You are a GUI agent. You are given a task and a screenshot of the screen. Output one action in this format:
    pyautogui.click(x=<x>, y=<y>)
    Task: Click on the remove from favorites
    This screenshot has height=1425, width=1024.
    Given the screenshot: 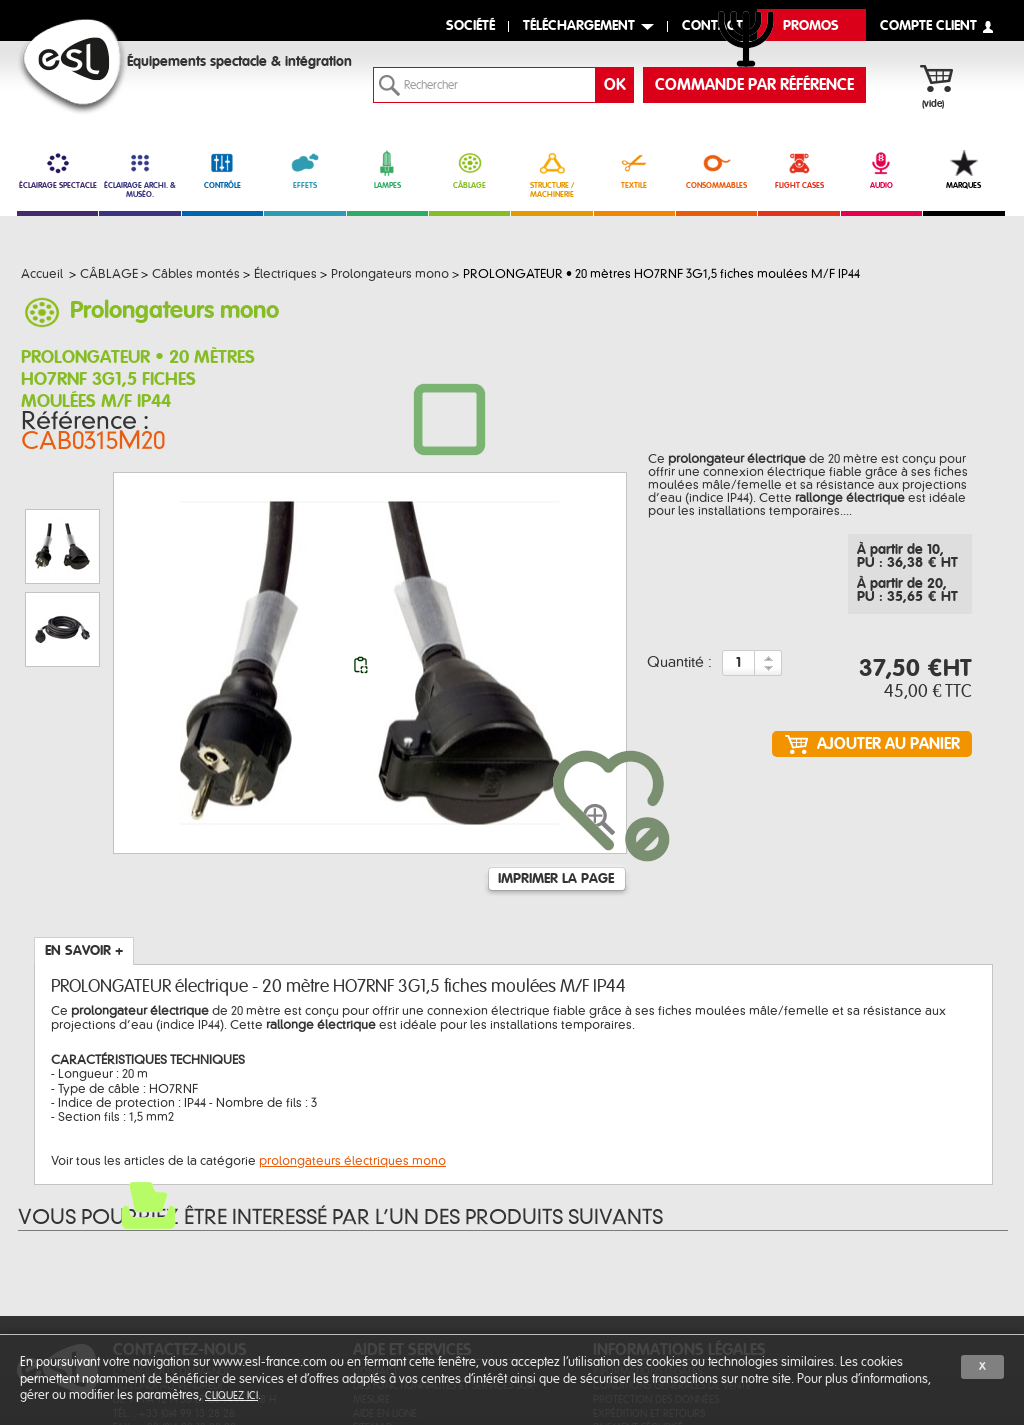 What is the action you would take?
    pyautogui.click(x=608, y=800)
    